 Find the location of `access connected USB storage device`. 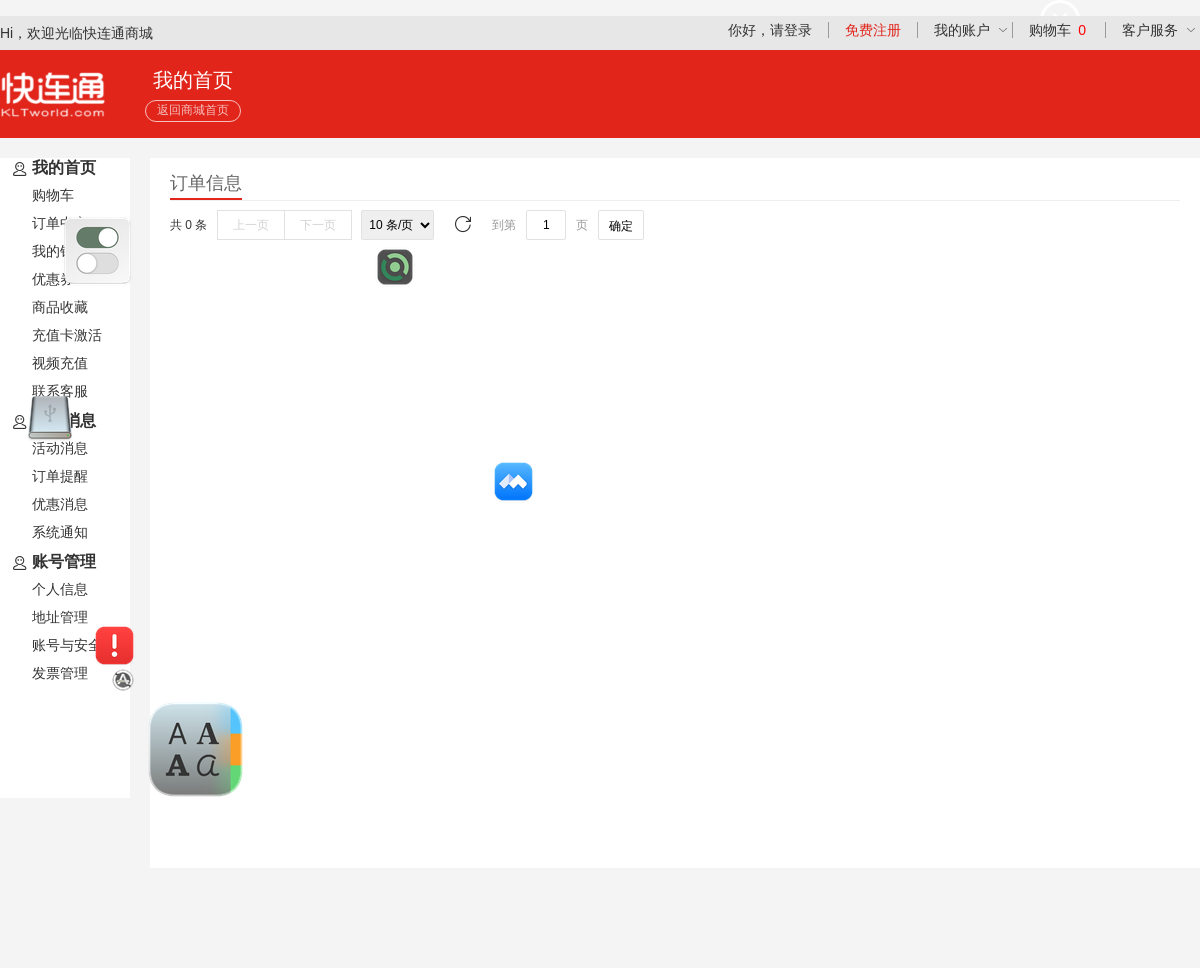

access connected USB storage device is located at coordinates (50, 418).